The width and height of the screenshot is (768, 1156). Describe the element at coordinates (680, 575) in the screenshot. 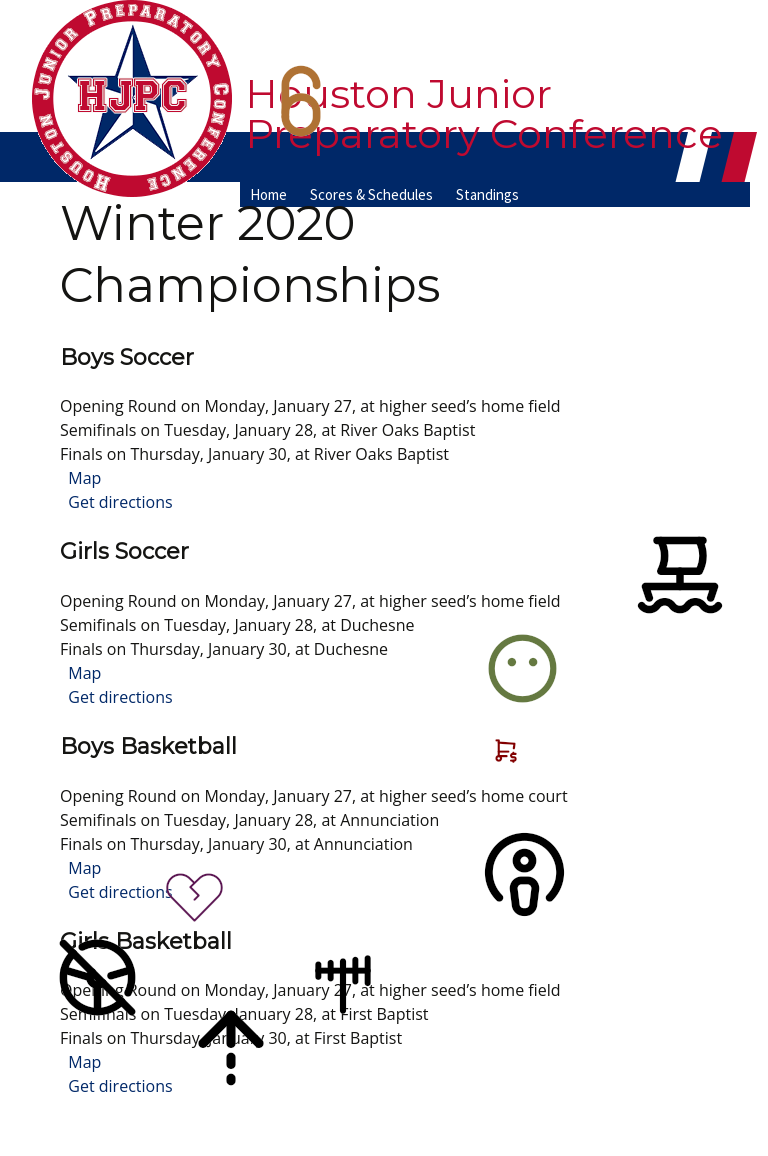

I see `access sailing or boating features` at that location.